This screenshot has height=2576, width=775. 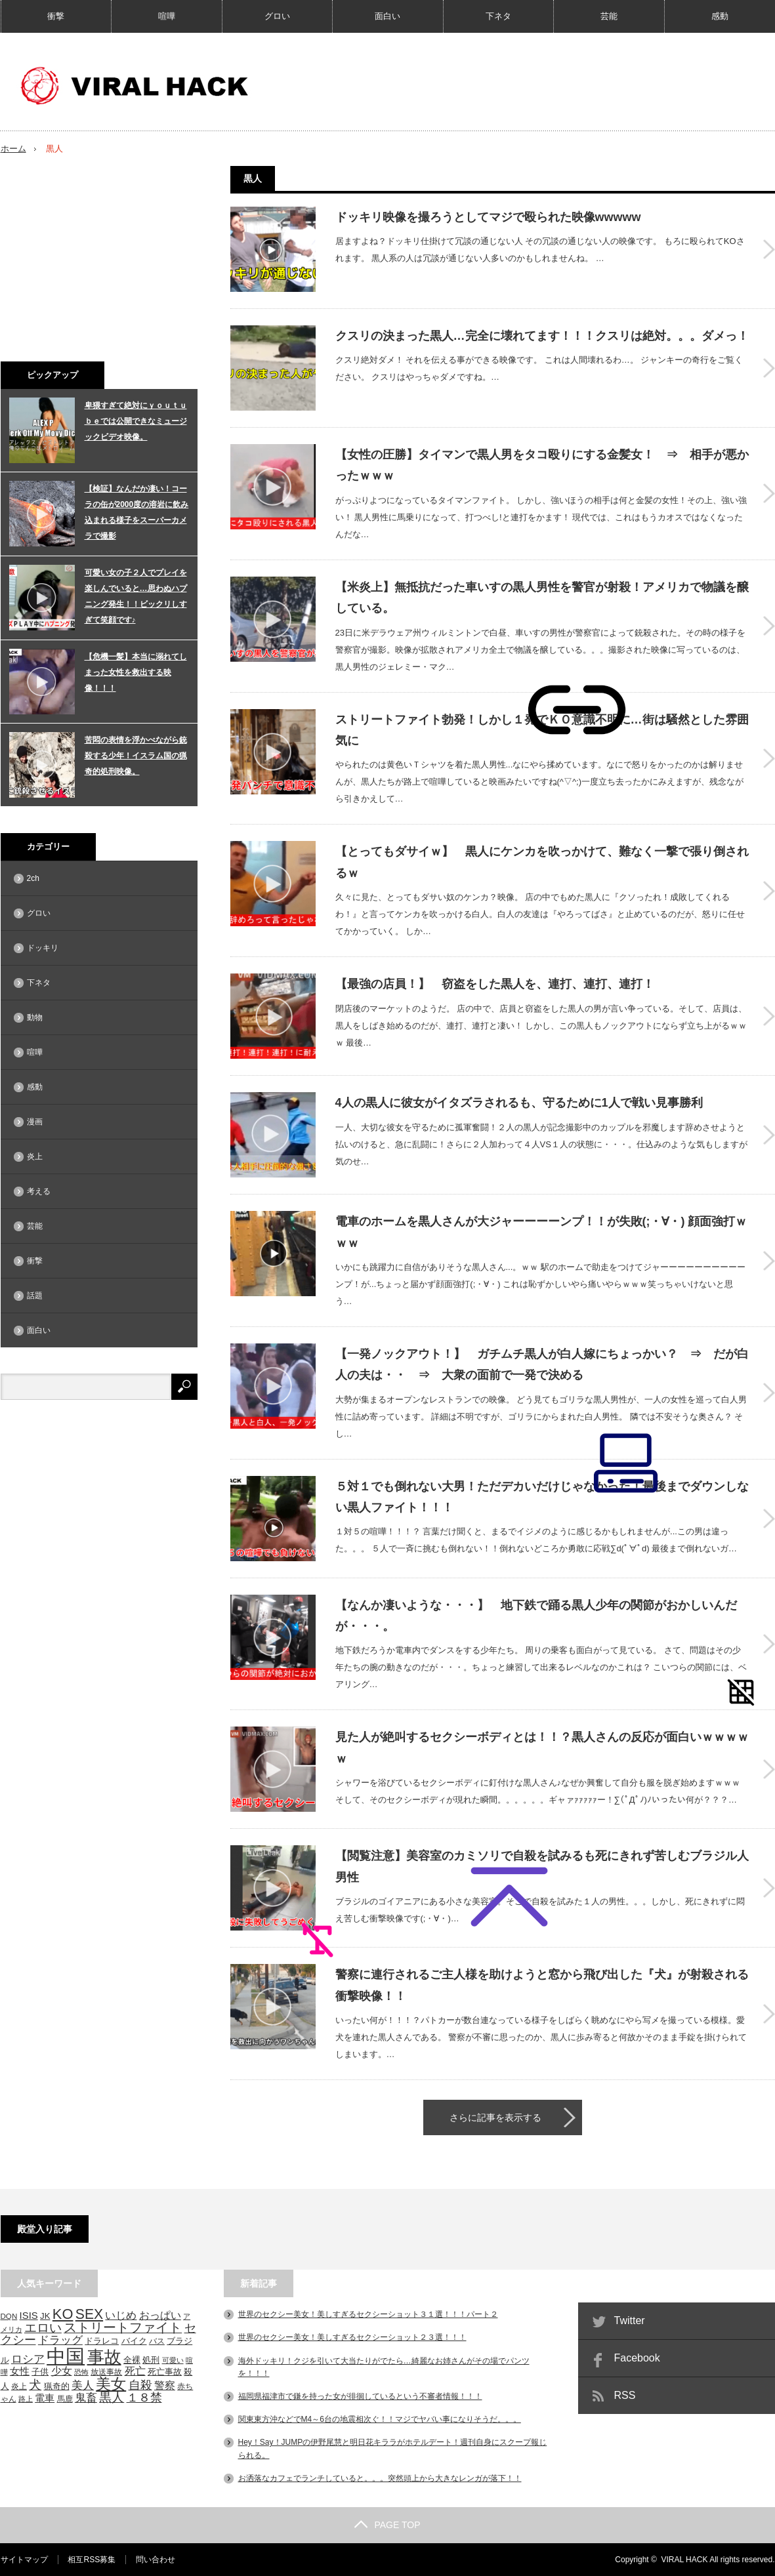 I want to click on open github codespaces, so click(x=625, y=1463).